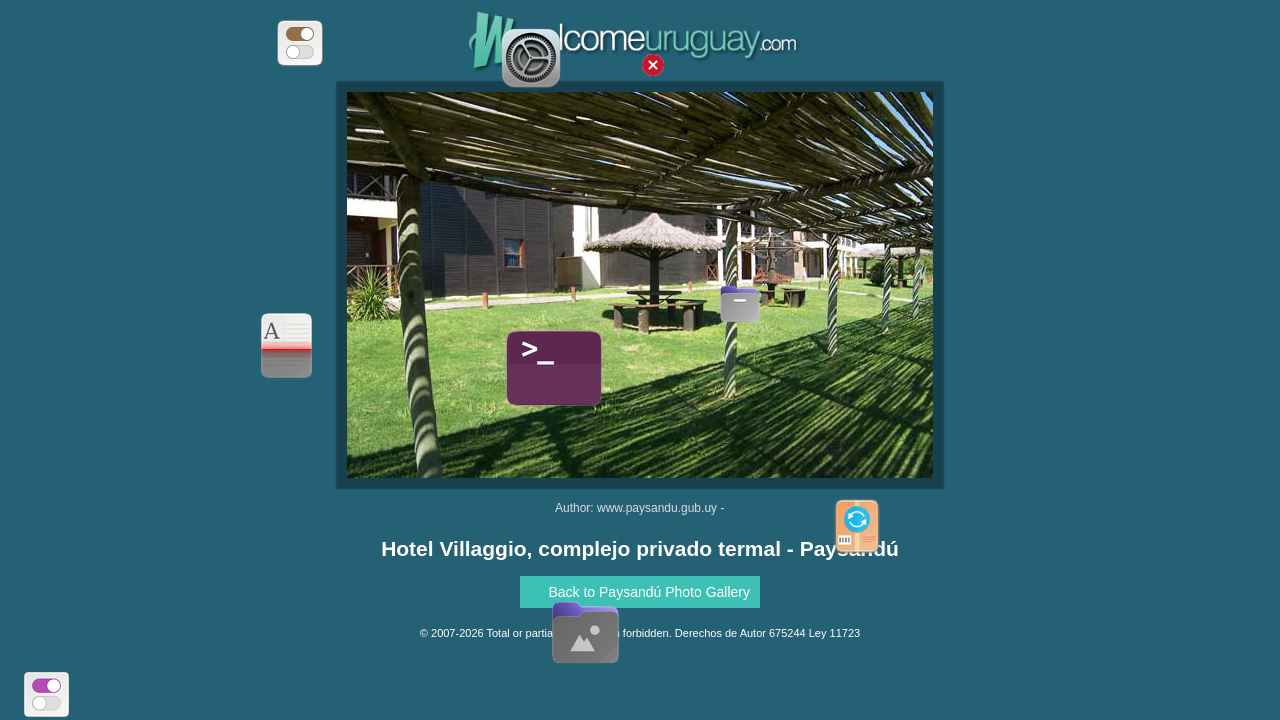 The height and width of the screenshot is (720, 1280). What do you see at coordinates (857, 526) in the screenshot?
I see `system package upgrade available` at bounding box center [857, 526].